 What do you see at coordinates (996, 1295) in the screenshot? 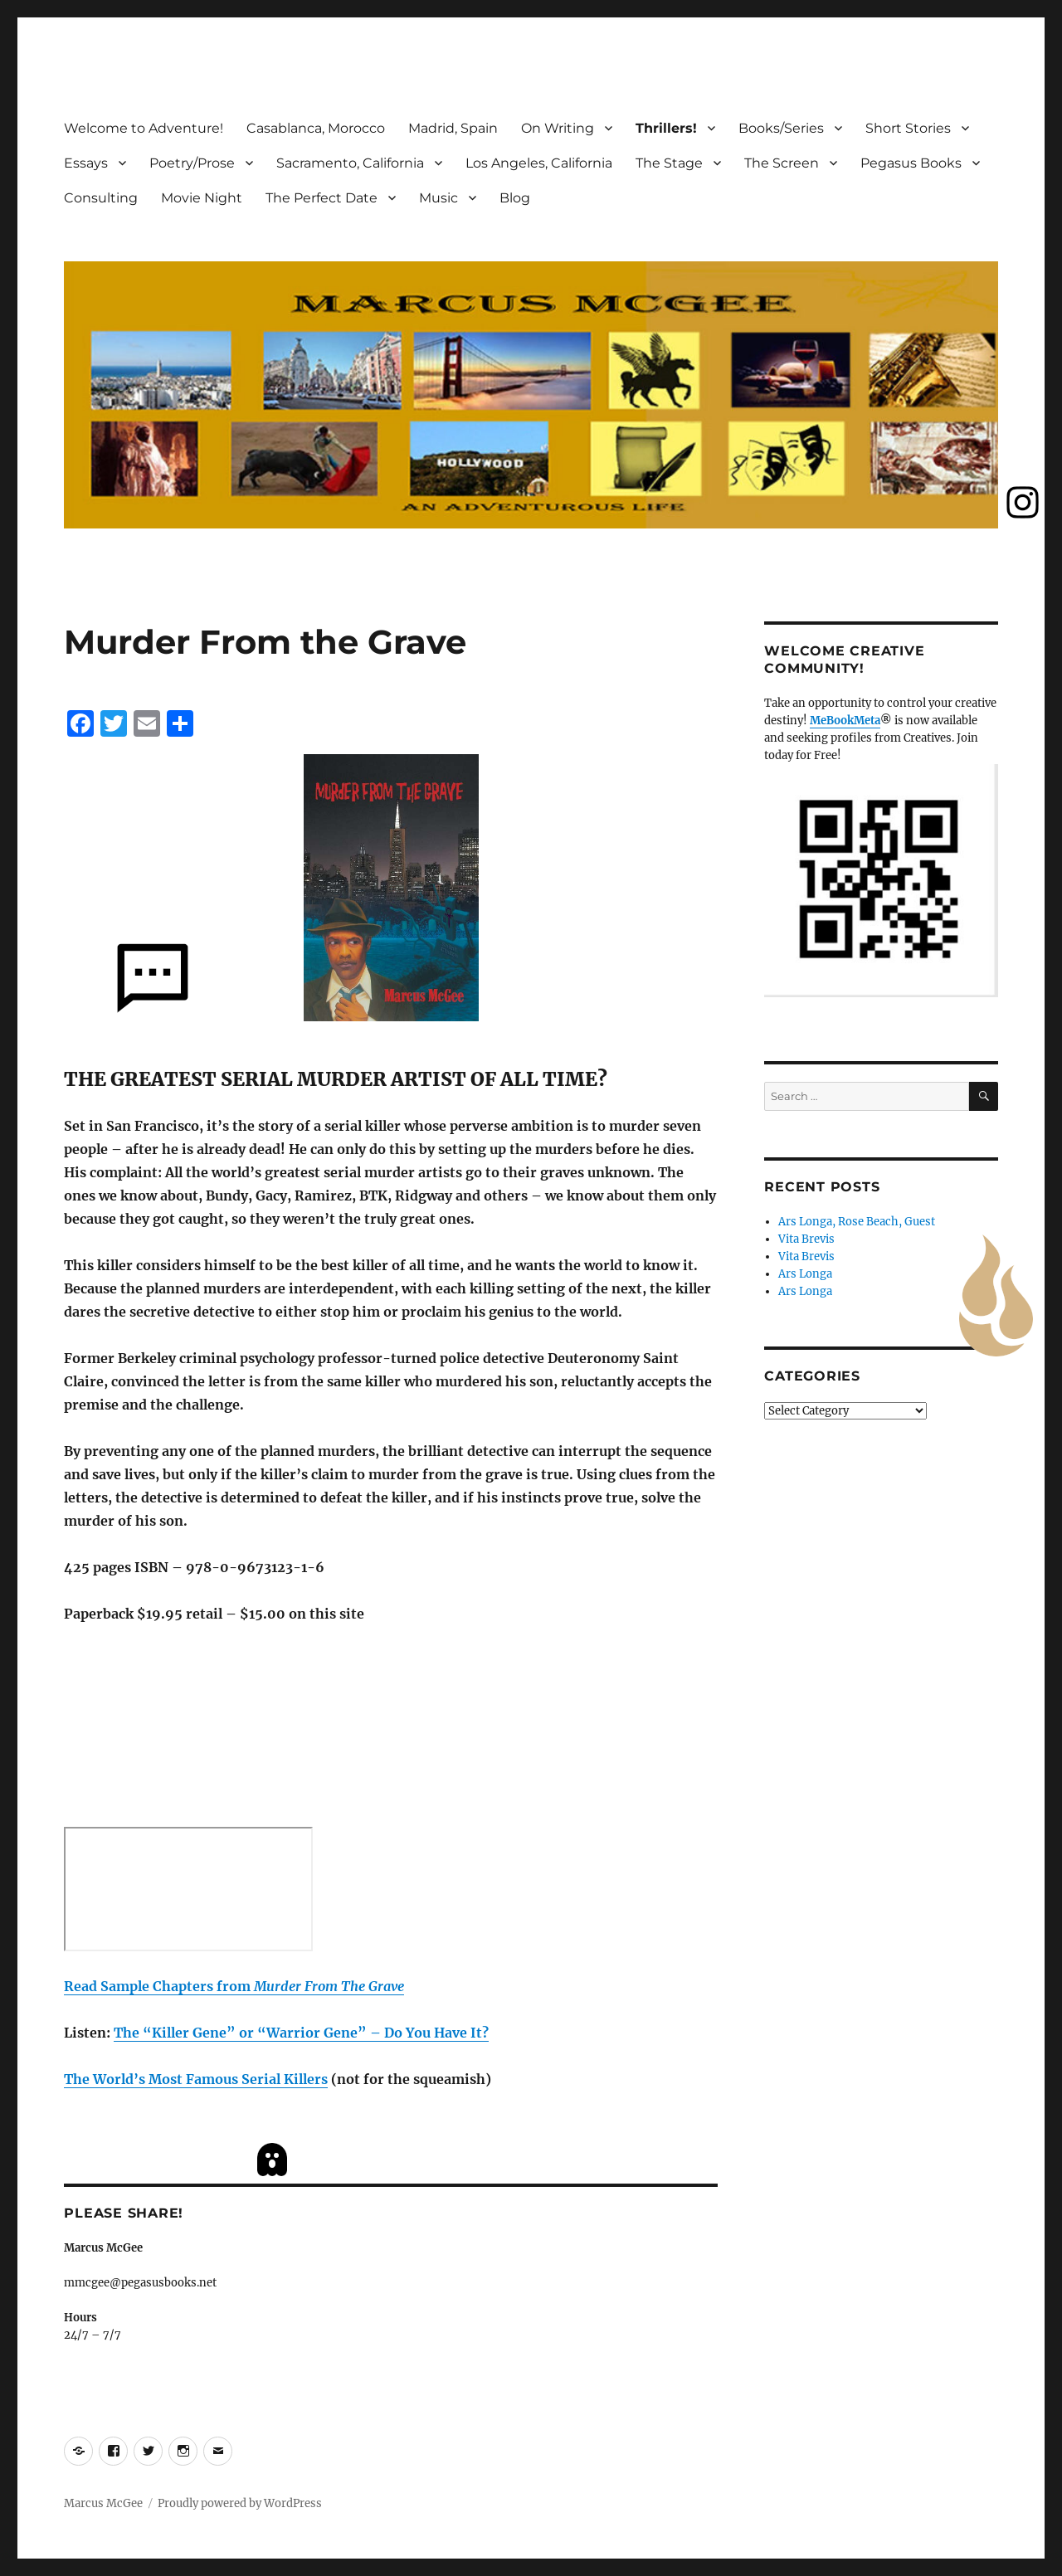
I see `backblaze cloud backup service logo` at bounding box center [996, 1295].